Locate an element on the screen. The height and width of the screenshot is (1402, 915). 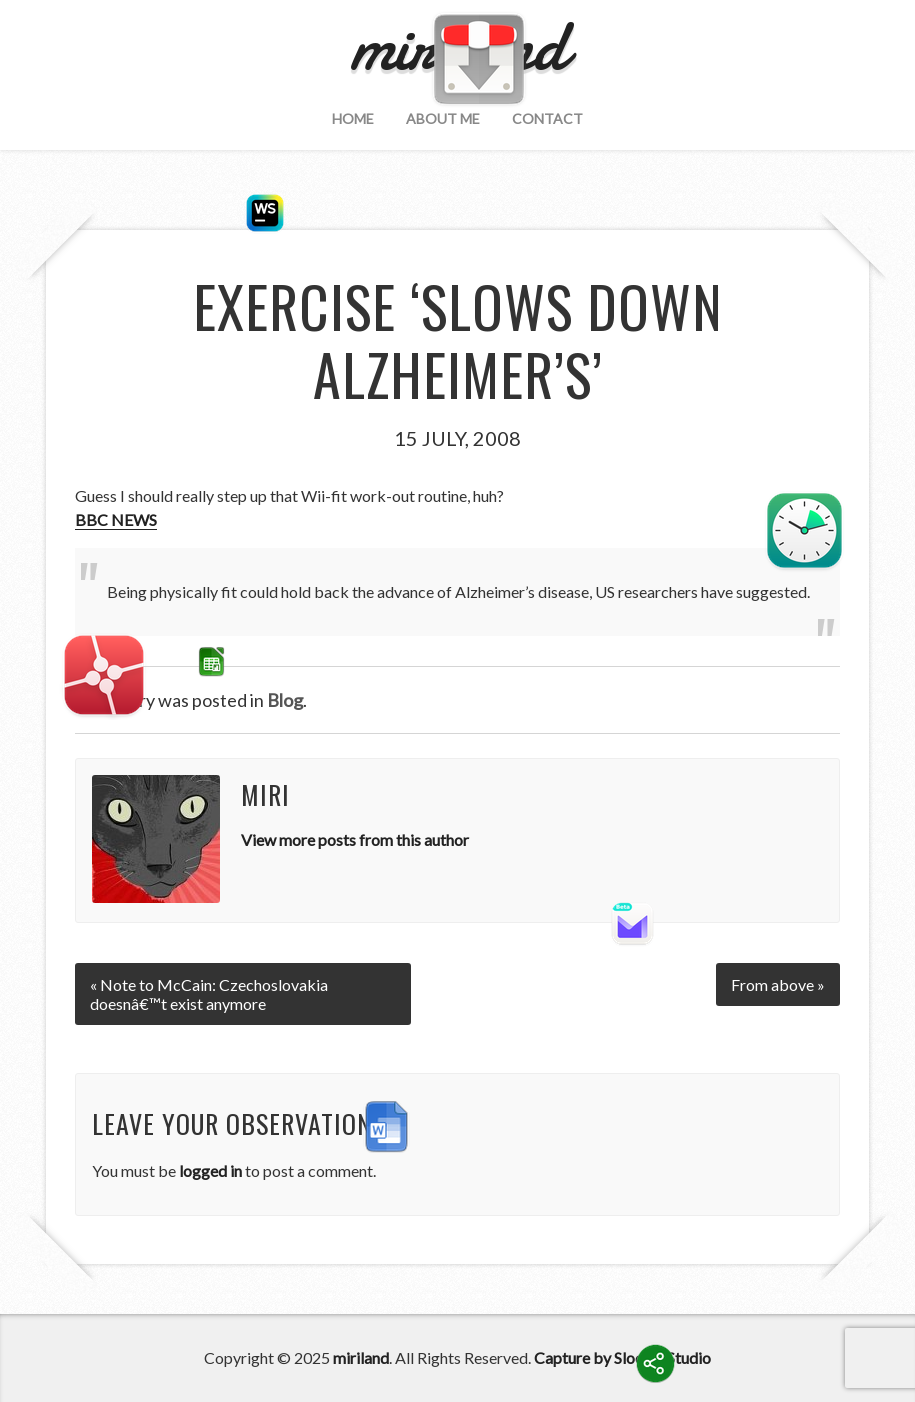
open rygel media server application is located at coordinates (104, 675).